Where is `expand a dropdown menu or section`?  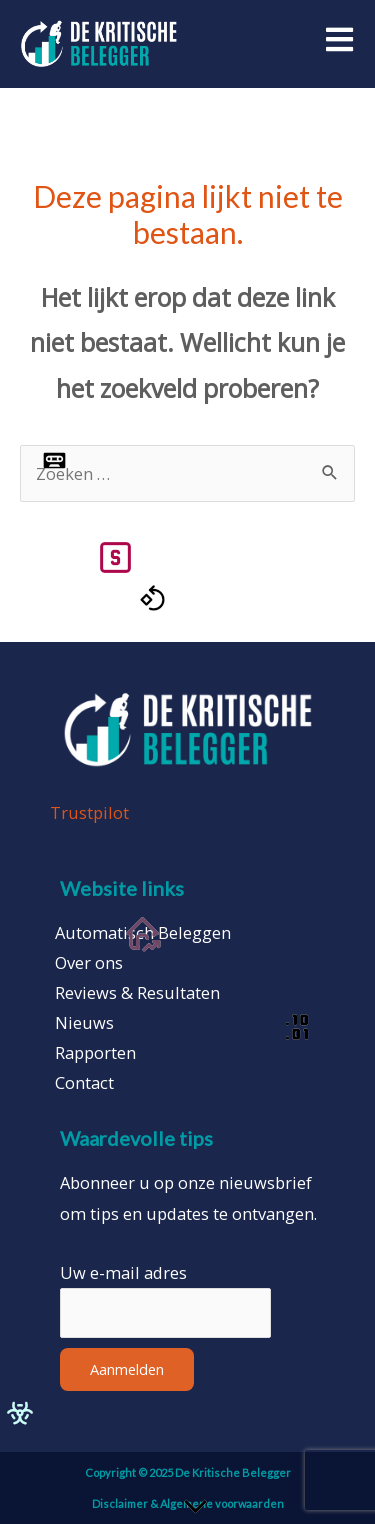
expand a dropdown menu or section is located at coordinates (195, 1506).